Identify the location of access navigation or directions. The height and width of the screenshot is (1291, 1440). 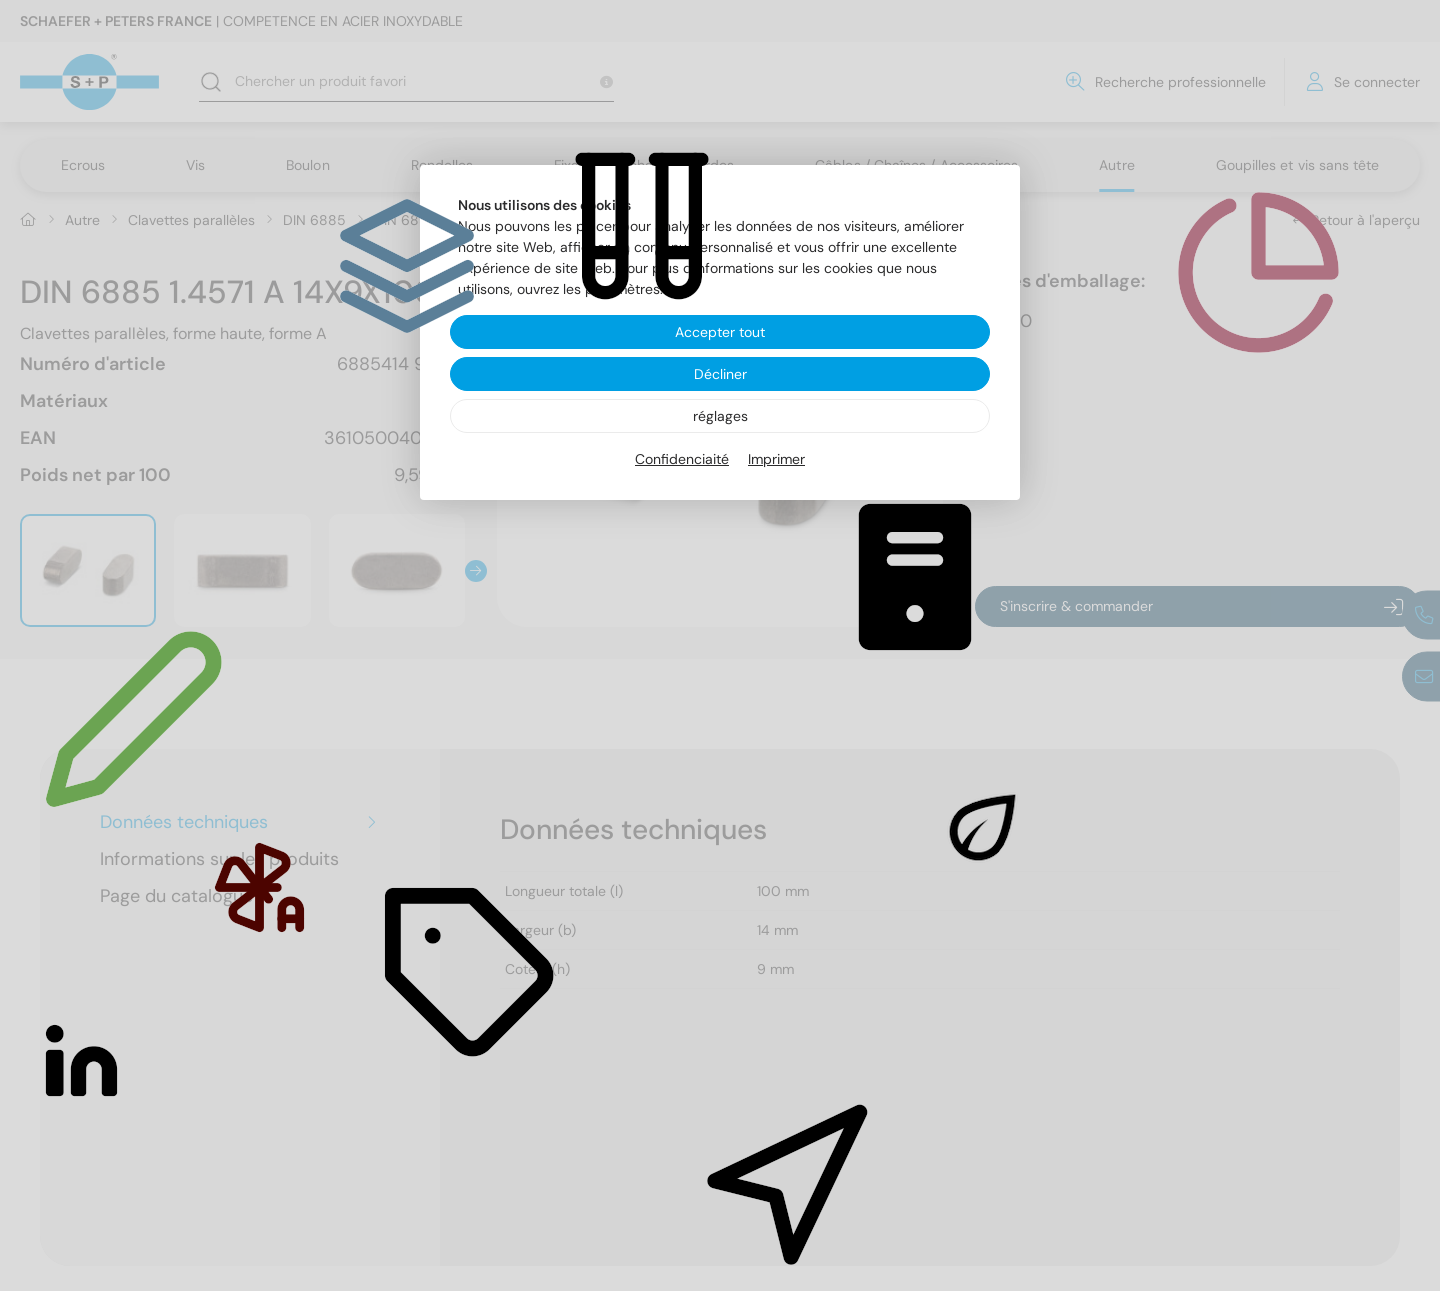
(783, 1188).